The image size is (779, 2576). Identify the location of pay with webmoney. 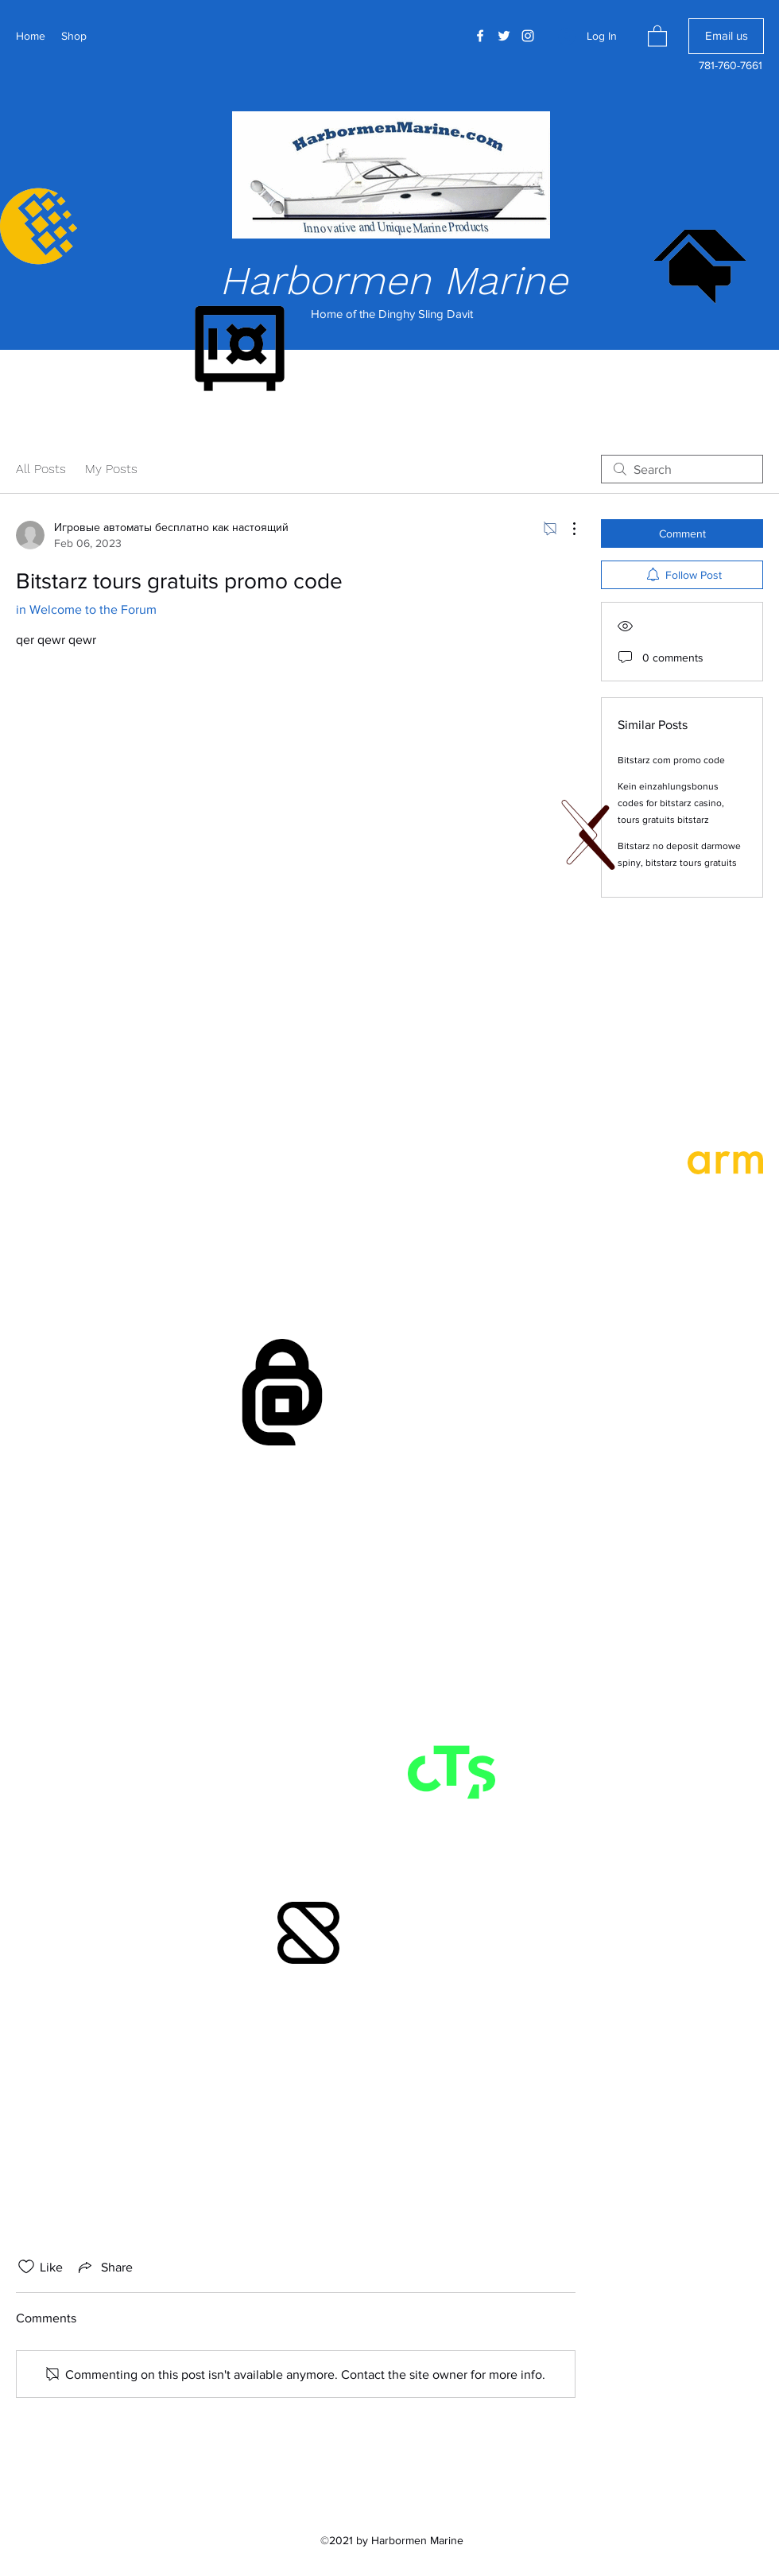
(38, 226).